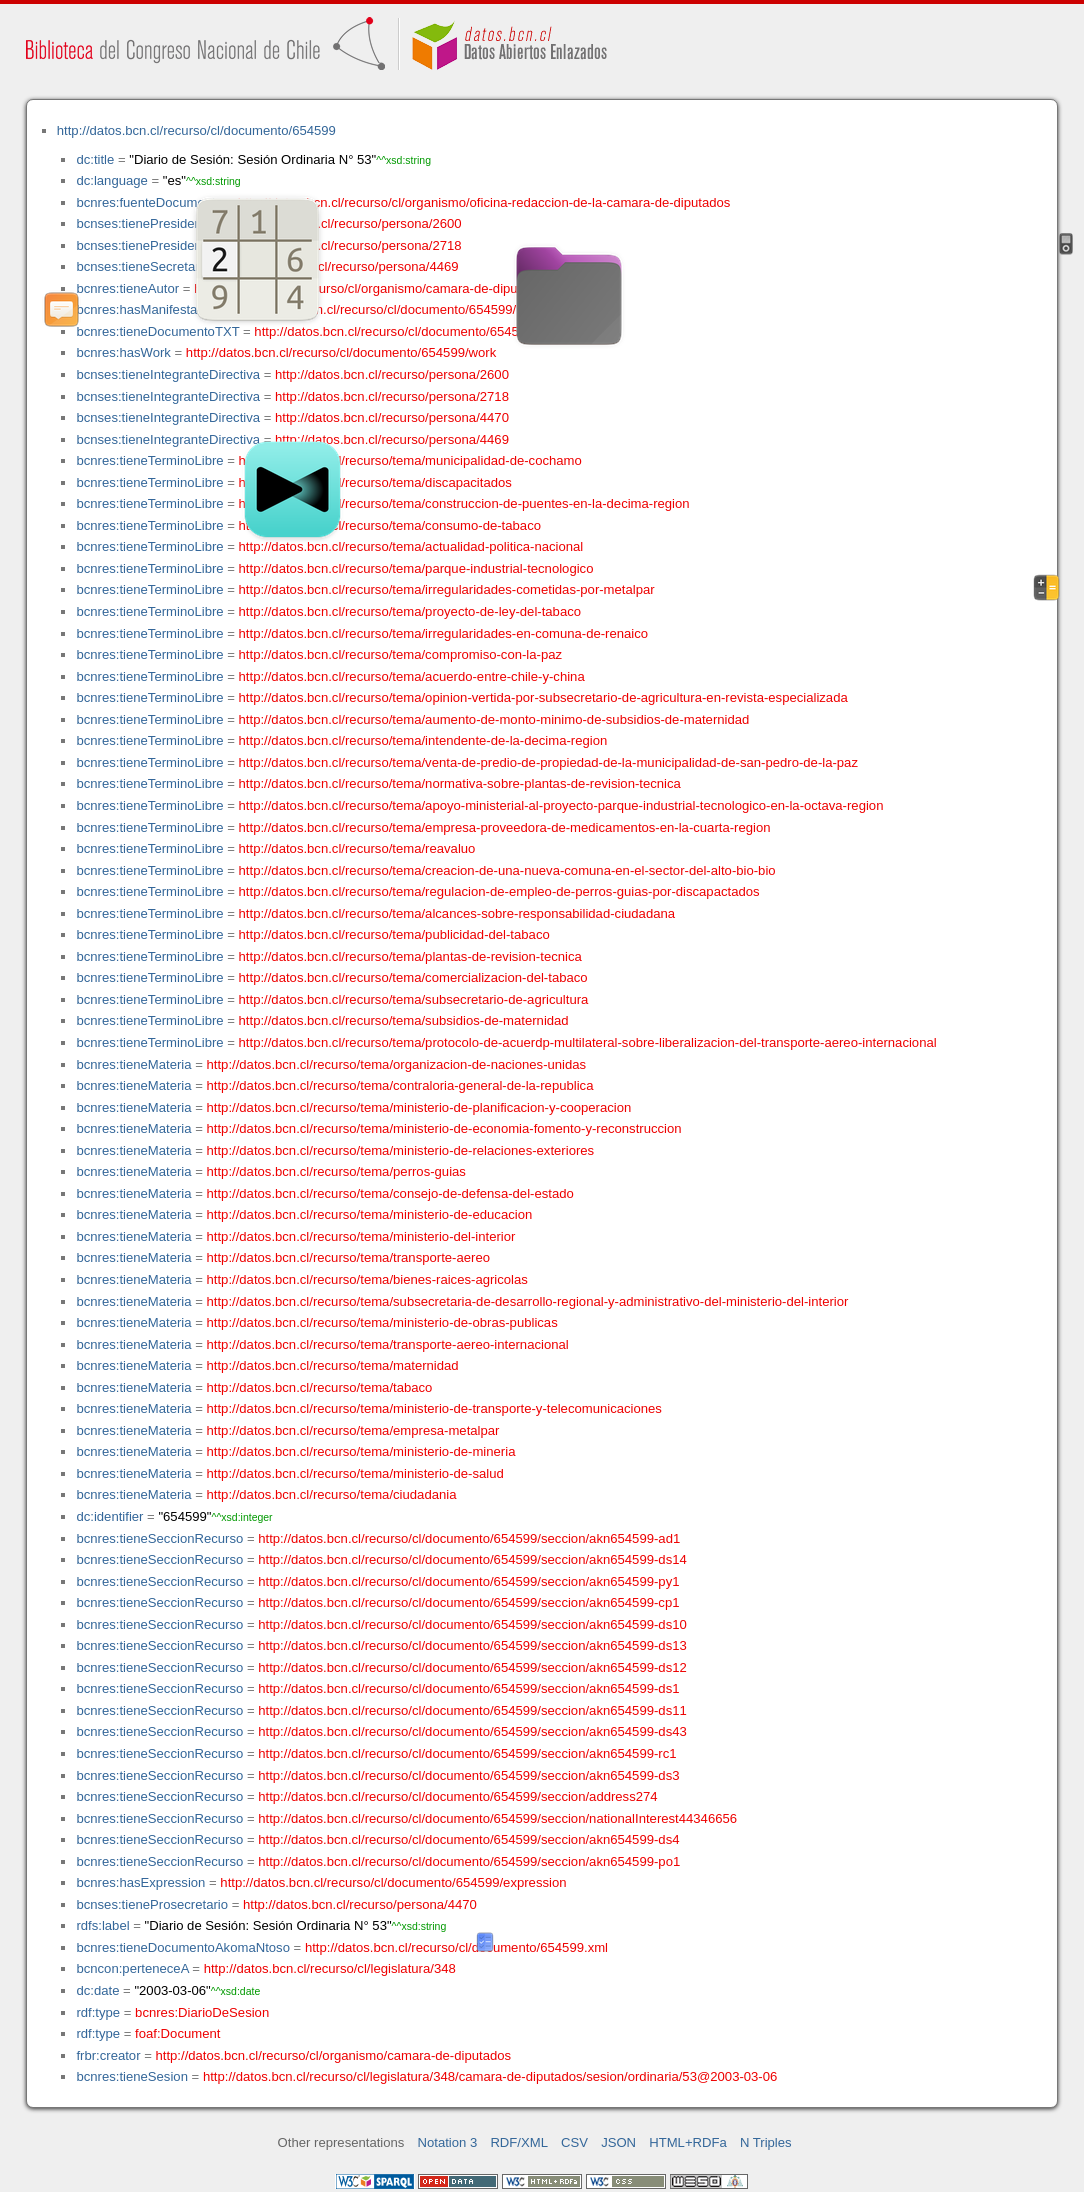  I want to click on open gitbutler version control app, so click(292, 489).